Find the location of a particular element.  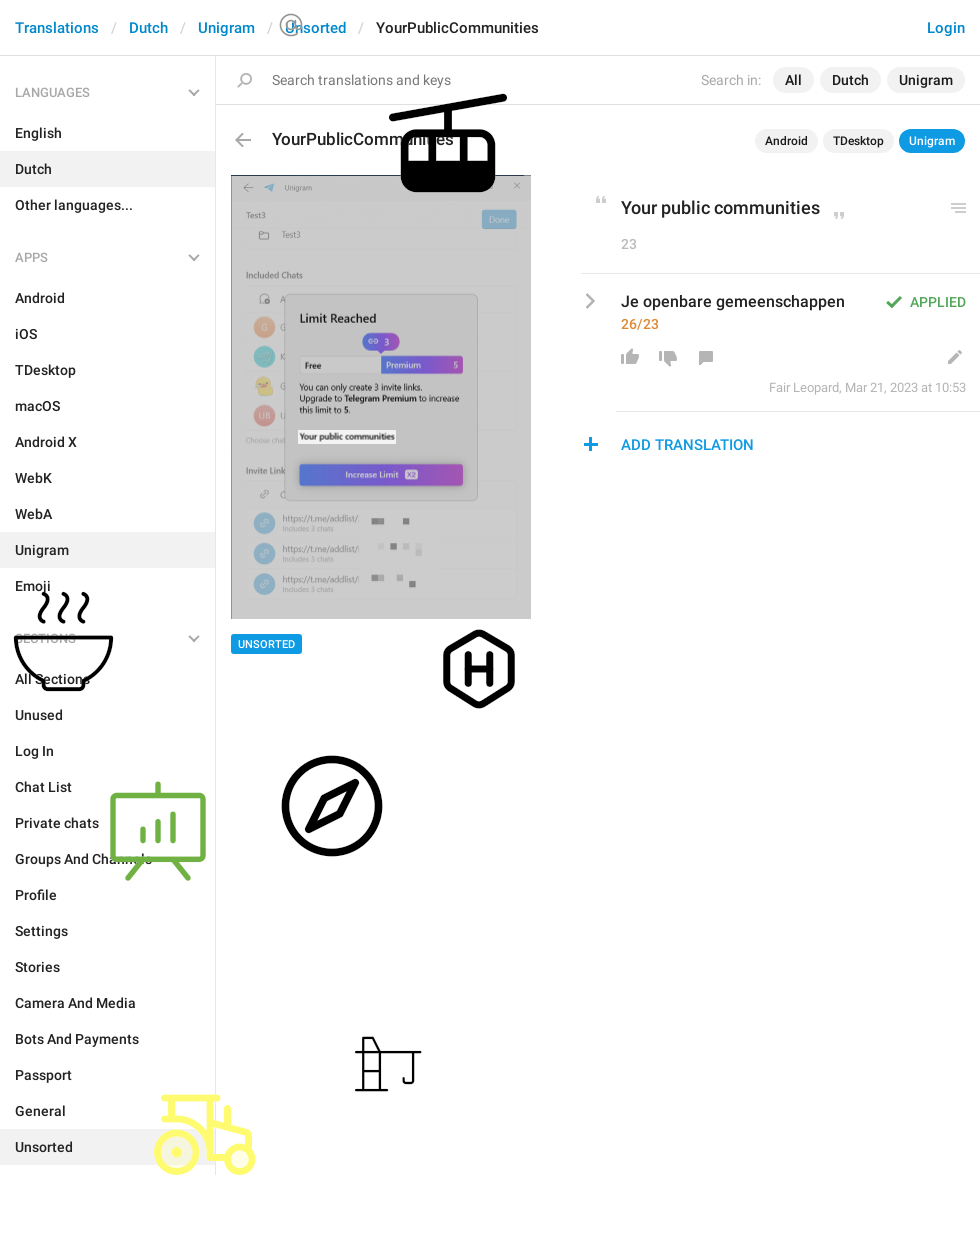

access farming or agricultural features is located at coordinates (203, 1133).